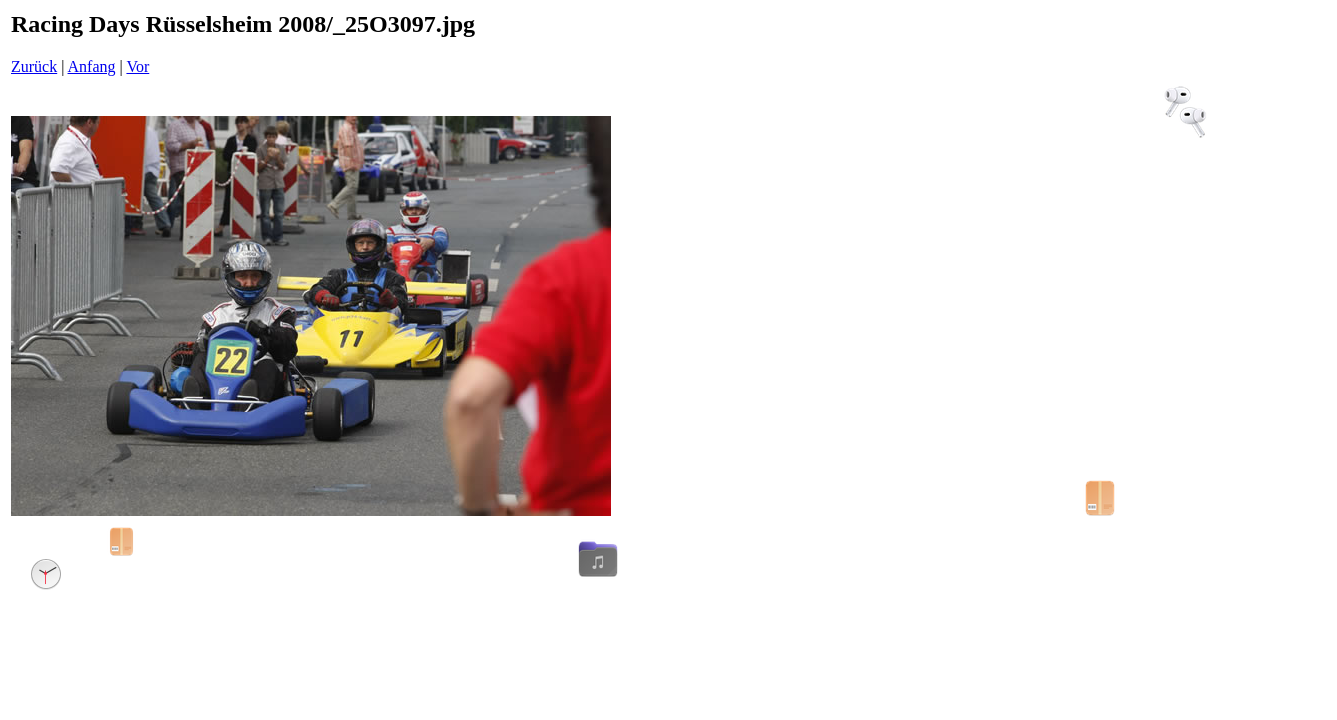  I want to click on open your music folder, so click(598, 559).